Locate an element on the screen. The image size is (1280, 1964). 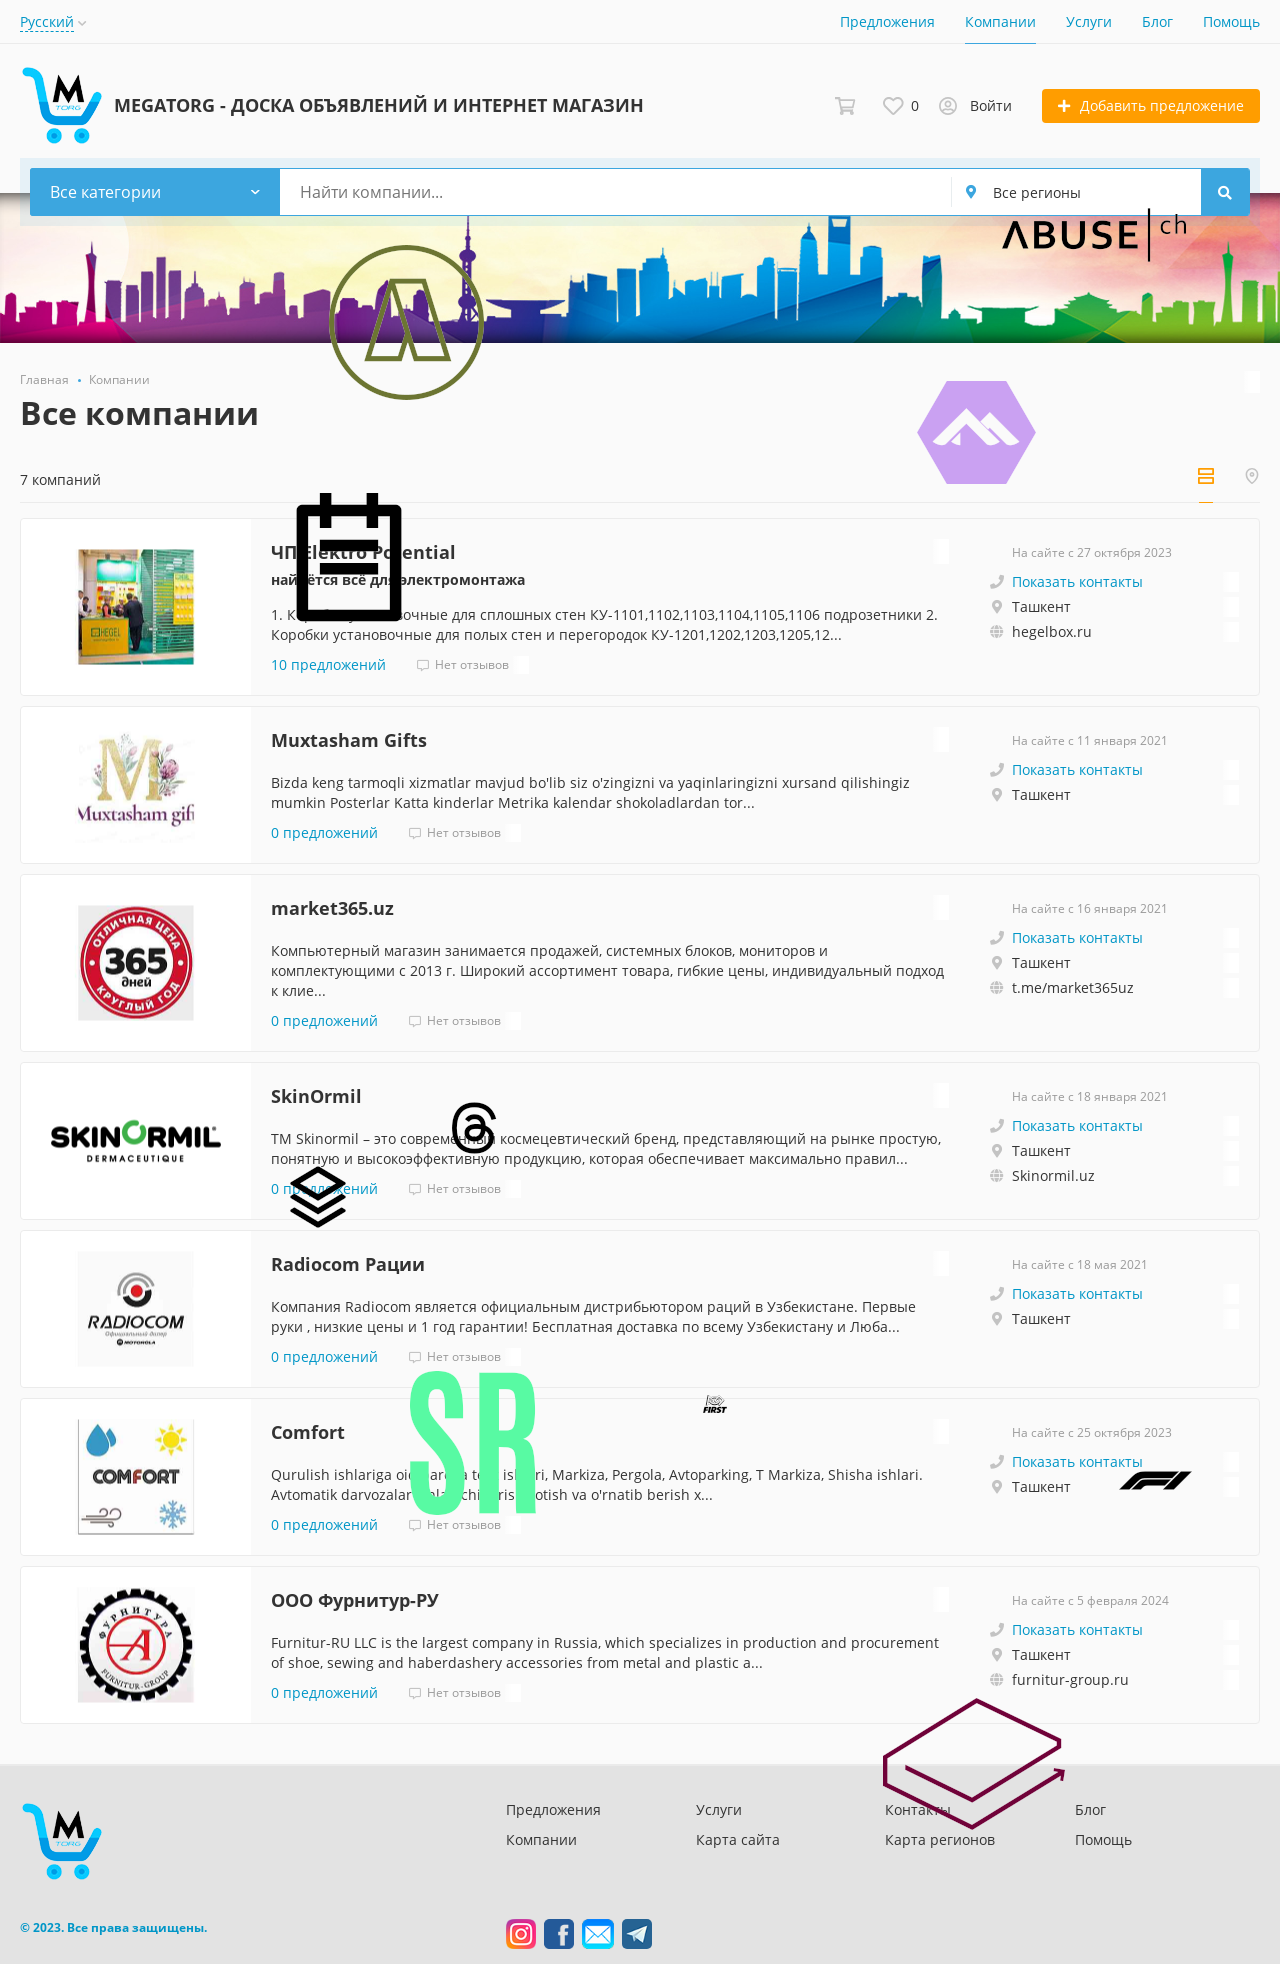
view stacked layers or content is located at coordinates (318, 1198).